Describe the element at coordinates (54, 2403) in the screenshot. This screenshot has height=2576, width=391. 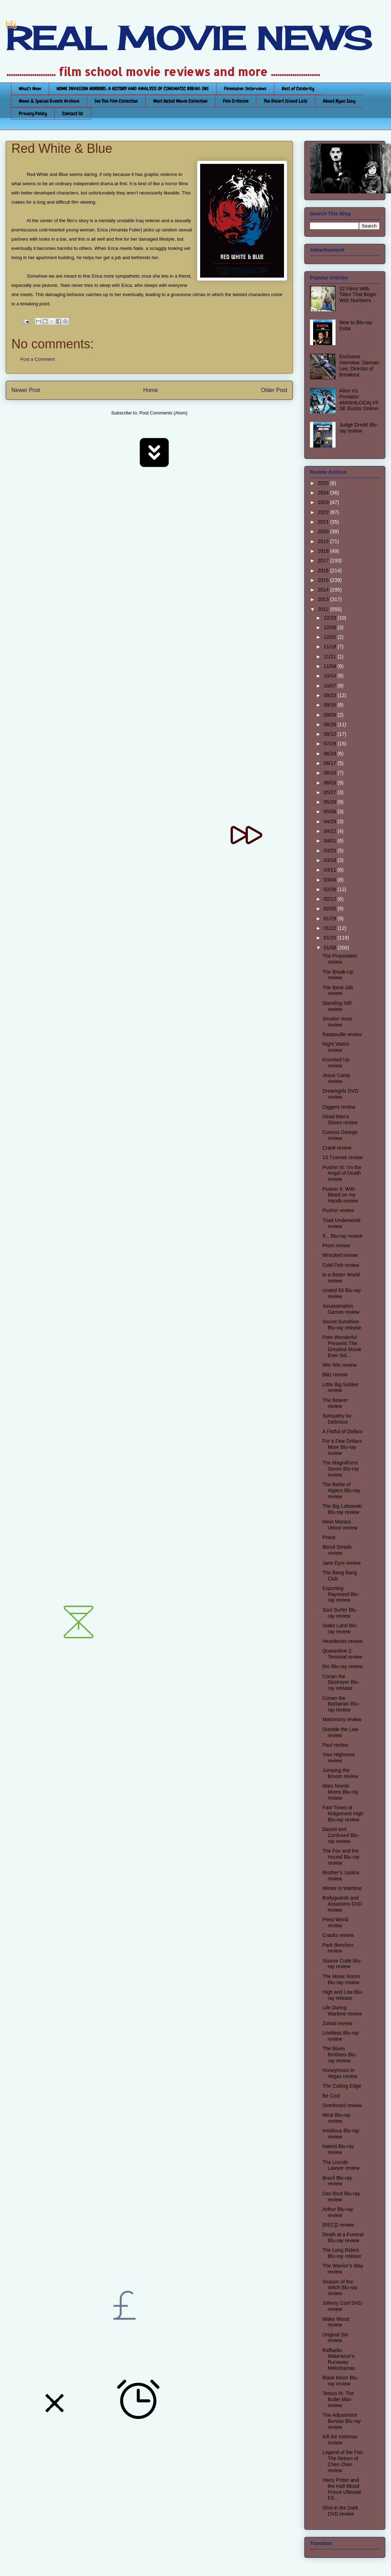
I see `close the current window or dialog` at that location.